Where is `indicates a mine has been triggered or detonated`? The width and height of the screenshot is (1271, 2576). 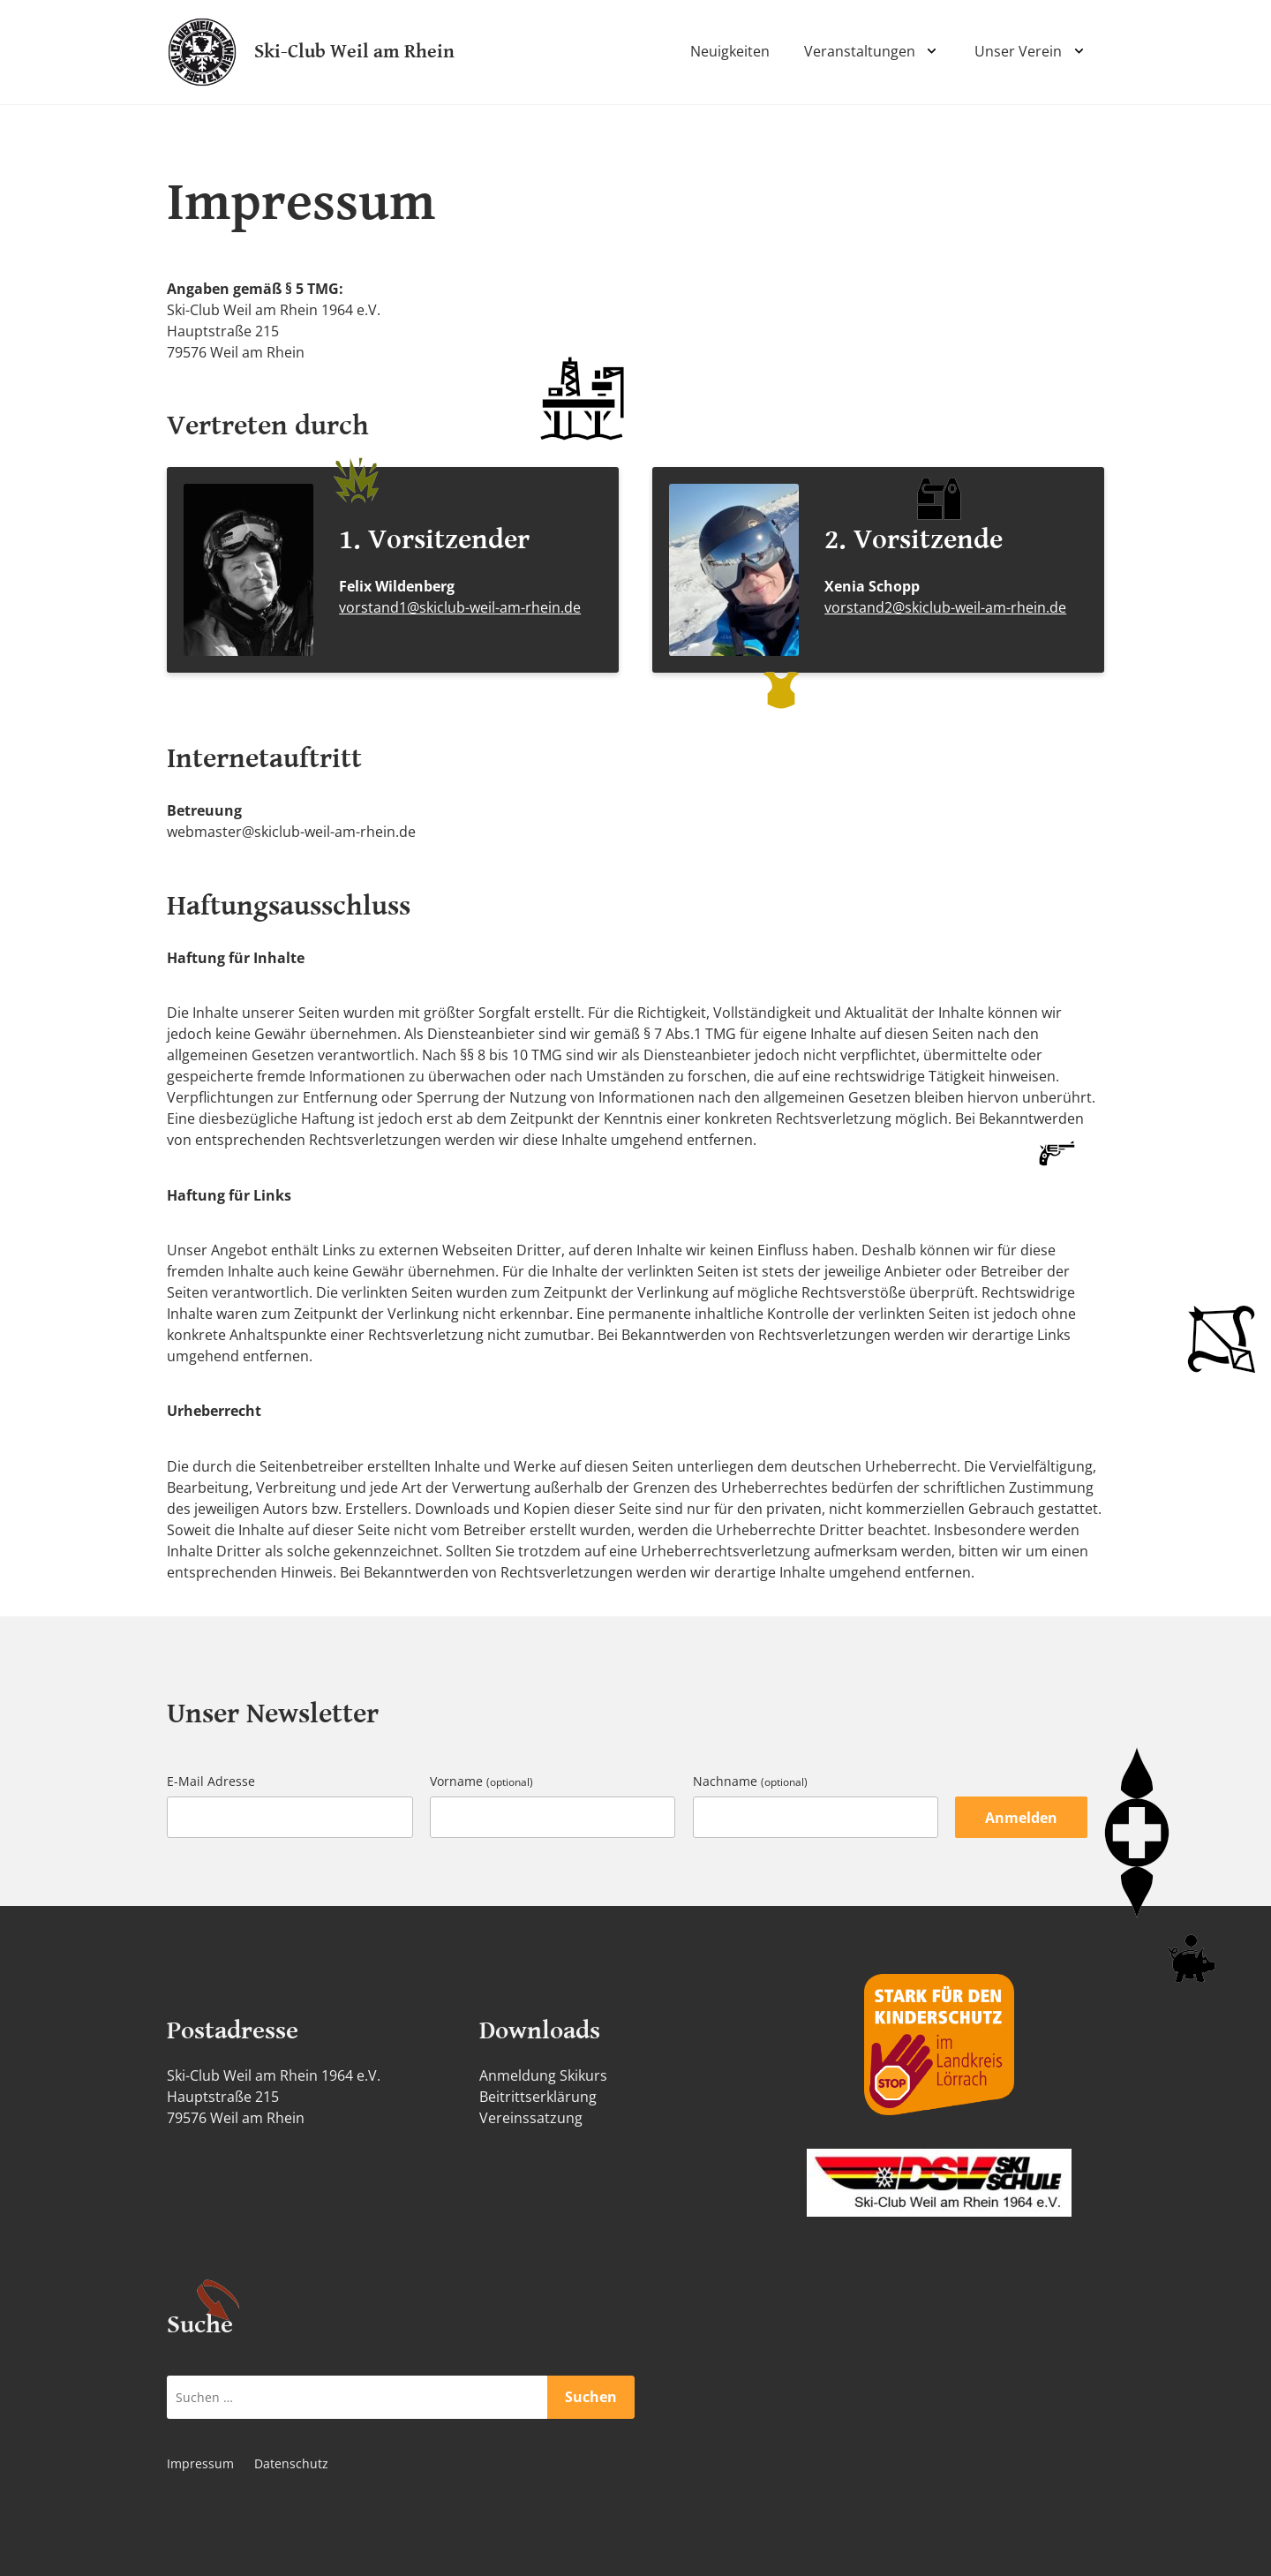 indicates a mine has been triggered or detonated is located at coordinates (356, 480).